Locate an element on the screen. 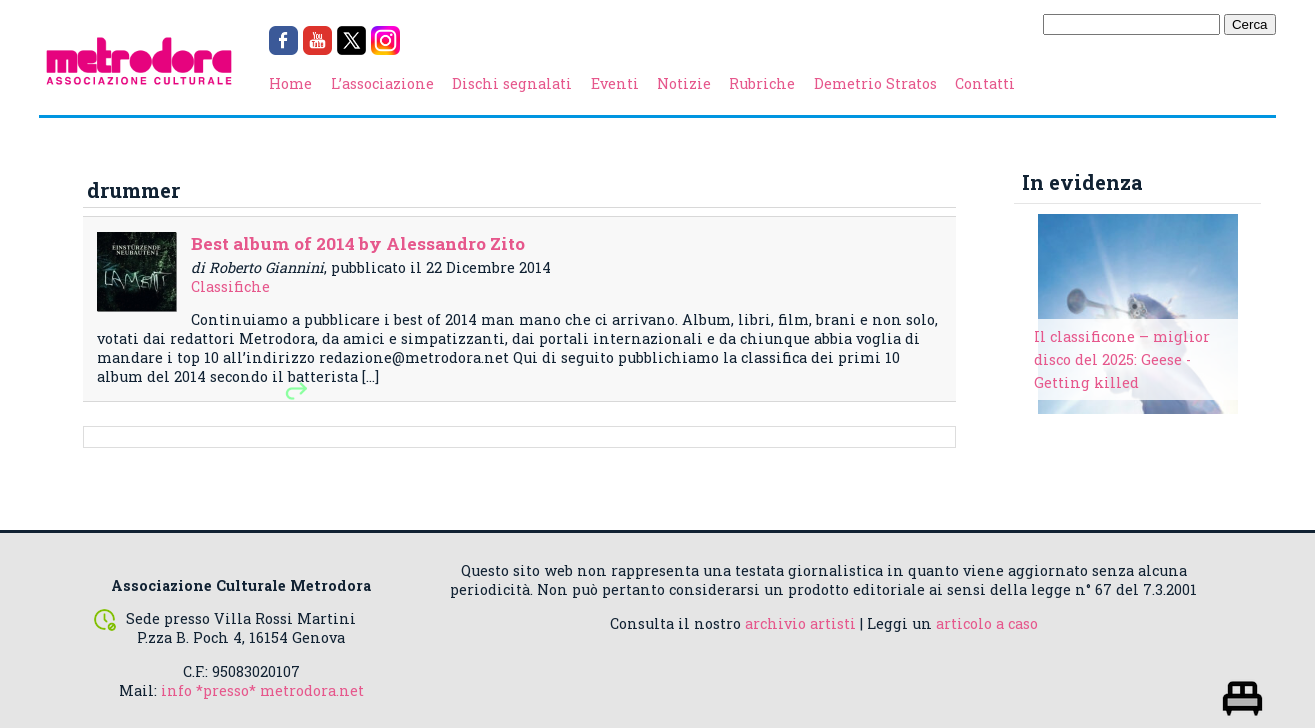 The image size is (1315, 728). view single room accommodations is located at coordinates (1242, 698).